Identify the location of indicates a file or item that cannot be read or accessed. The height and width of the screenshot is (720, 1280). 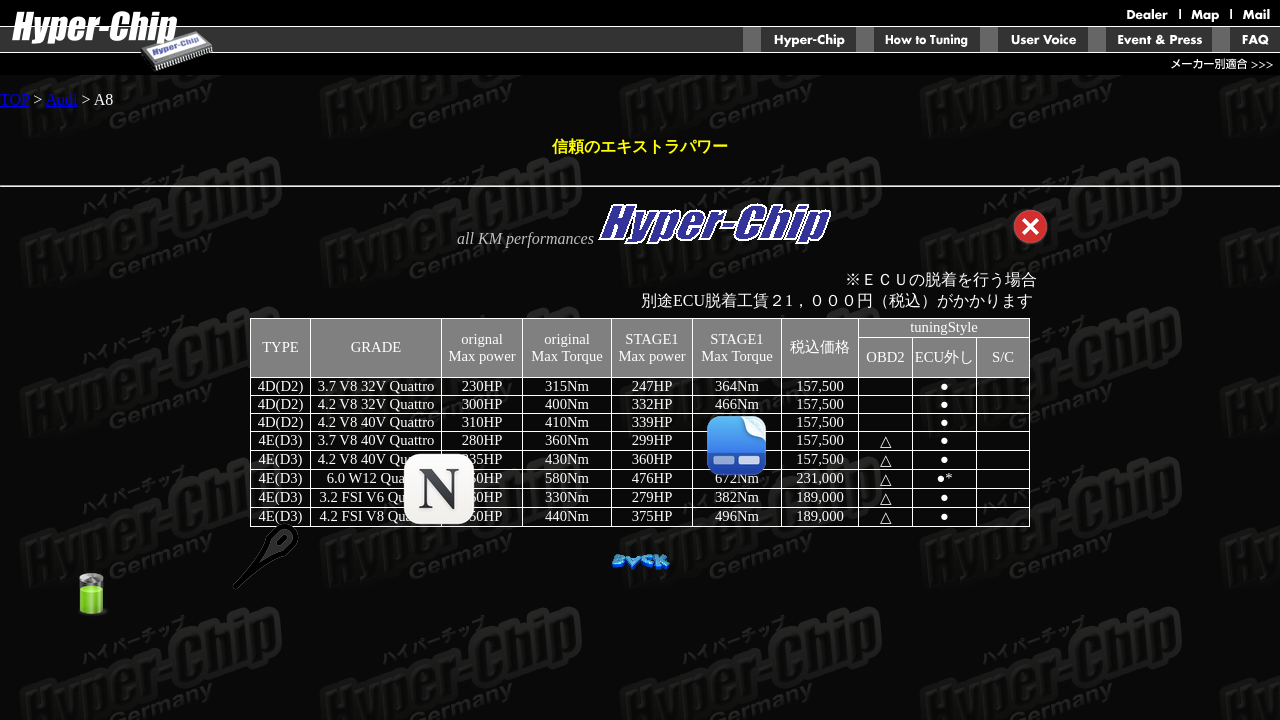
(1030, 226).